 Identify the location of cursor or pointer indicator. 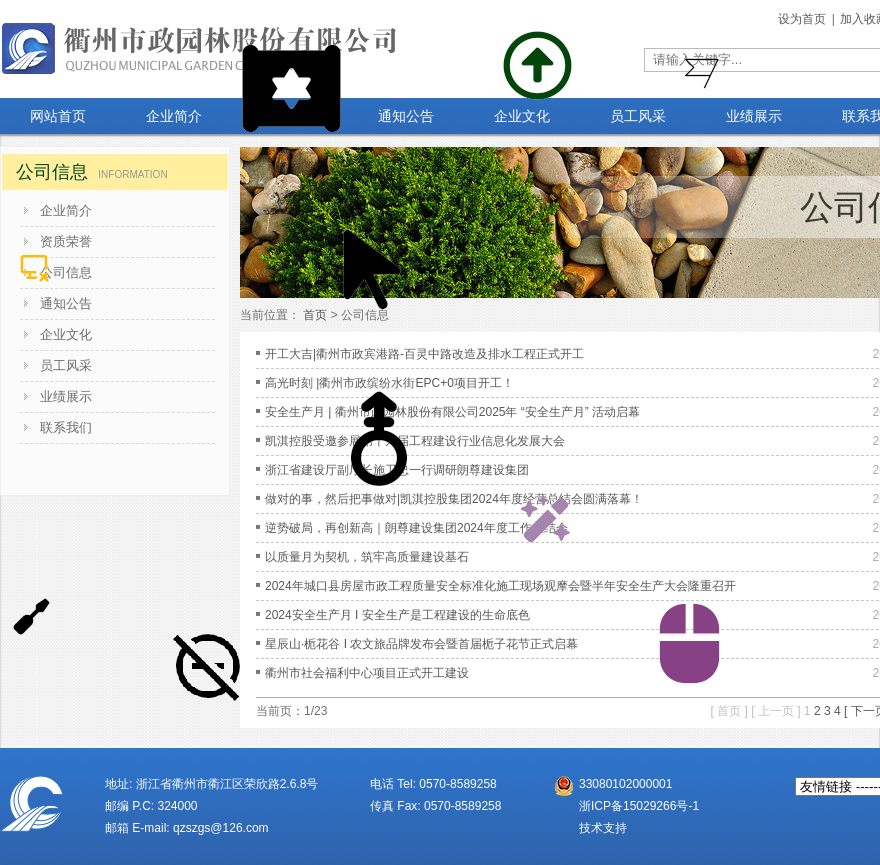
(368, 269).